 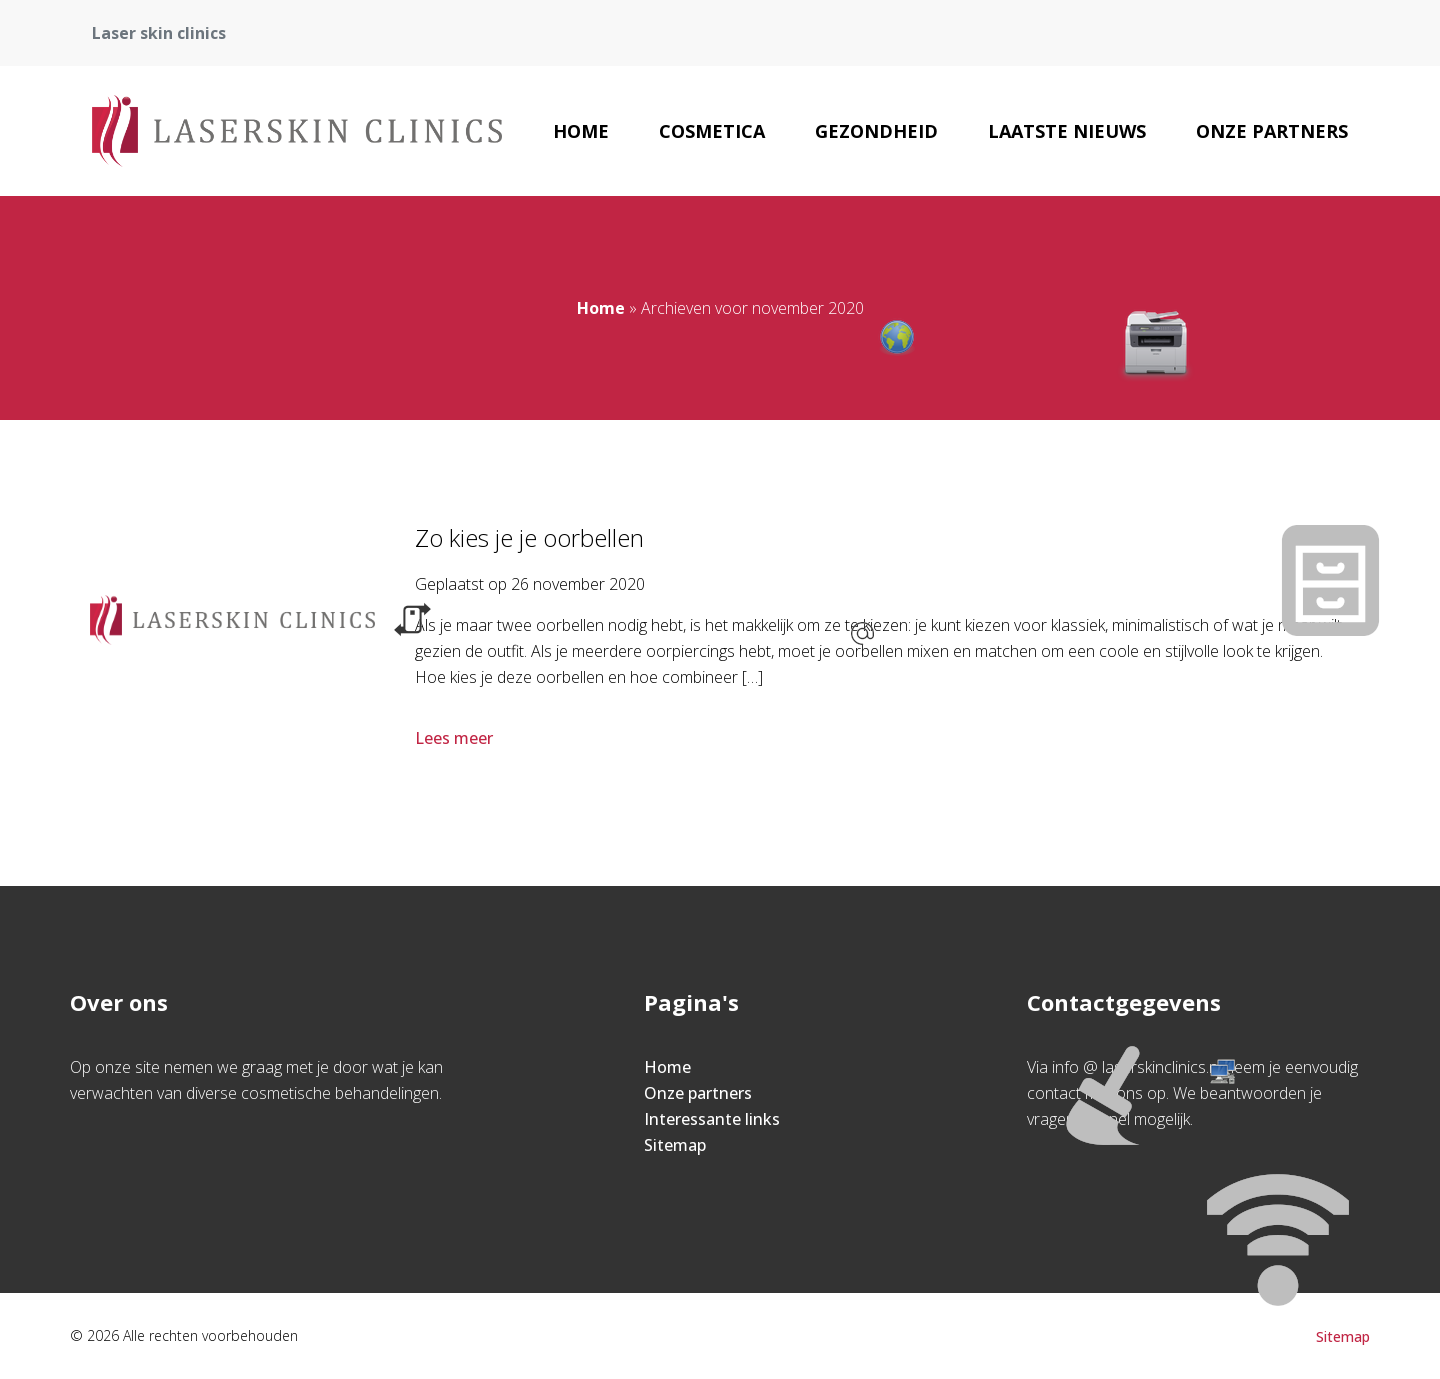 I want to click on clear all items or entries, so click(x=1110, y=1102).